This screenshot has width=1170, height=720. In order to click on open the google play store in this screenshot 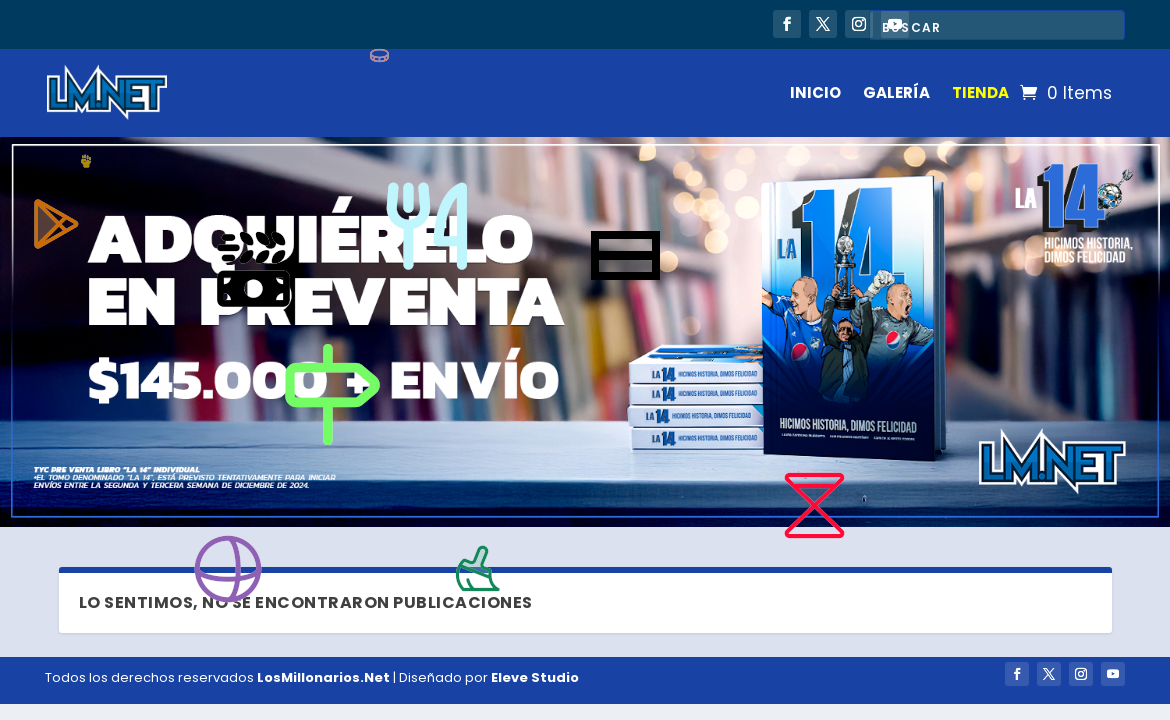, I will do `click(52, 224)`.